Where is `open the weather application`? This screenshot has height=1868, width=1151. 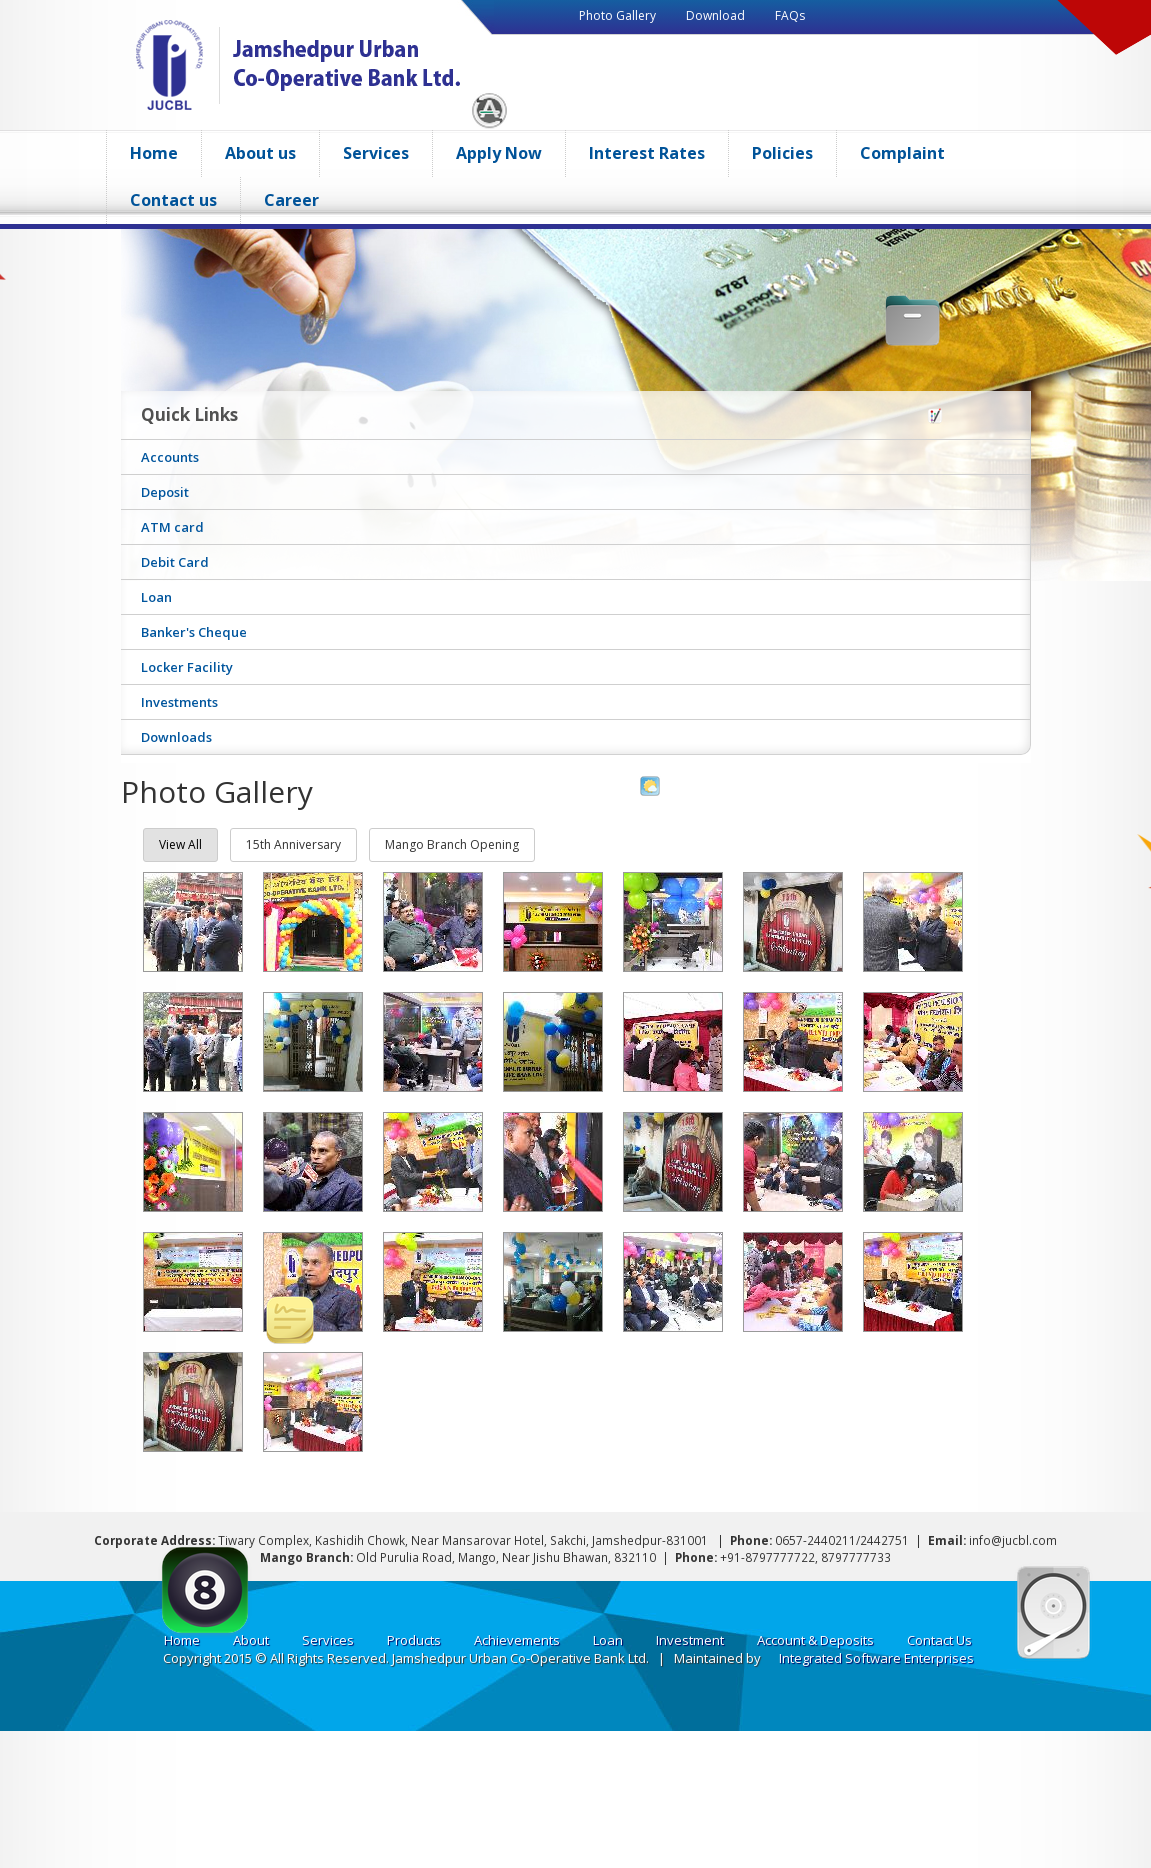
open the weather application is located at coordinates (650, 786).